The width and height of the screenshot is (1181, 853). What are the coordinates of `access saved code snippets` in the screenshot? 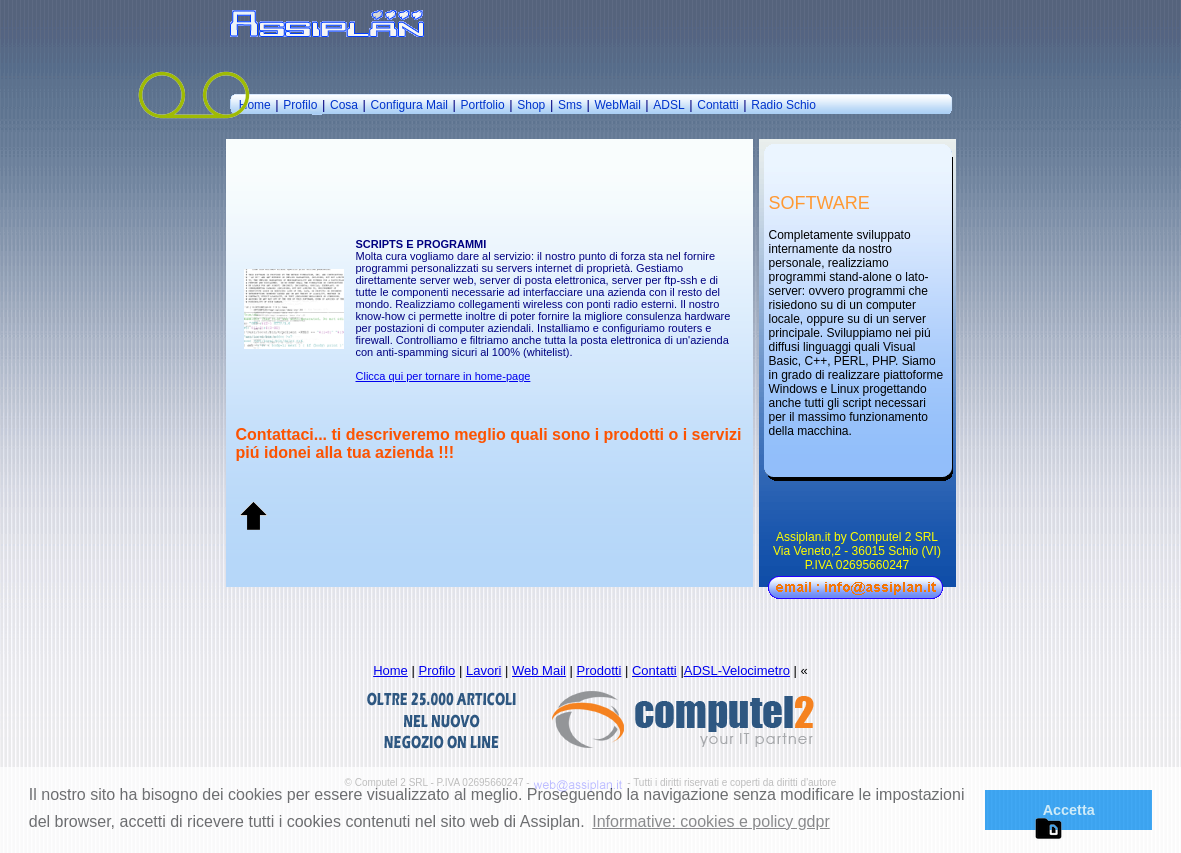 It's located at (1048, 828).